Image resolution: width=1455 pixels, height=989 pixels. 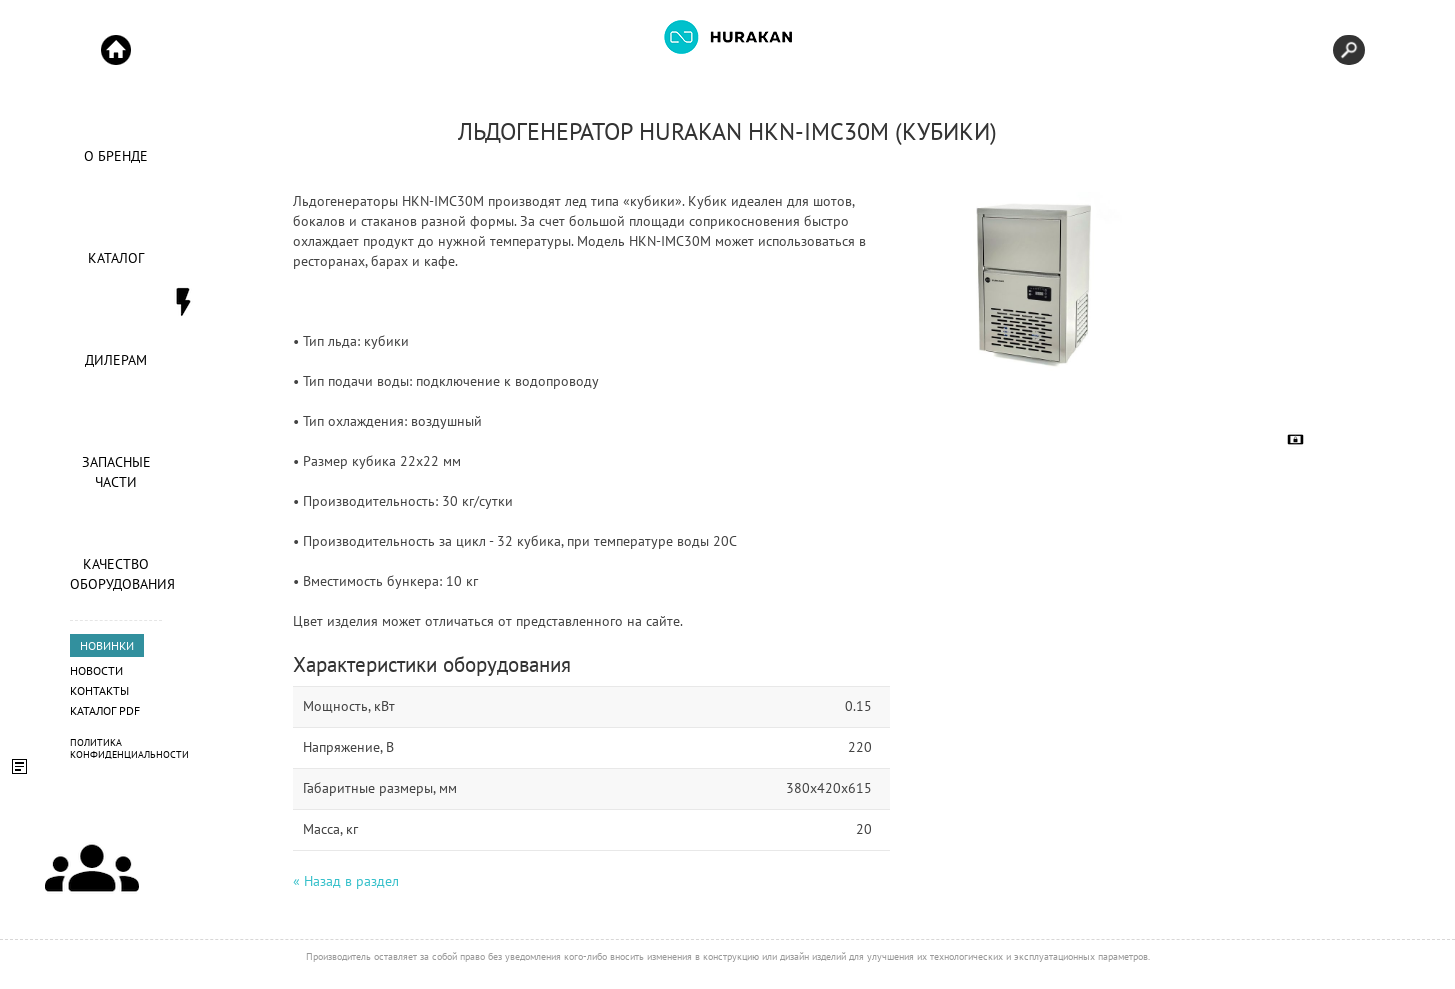 What do you see at coordinates (184, 303) in the screenshot?
I see `turn on camera flash` at bounding box center [184, 303].